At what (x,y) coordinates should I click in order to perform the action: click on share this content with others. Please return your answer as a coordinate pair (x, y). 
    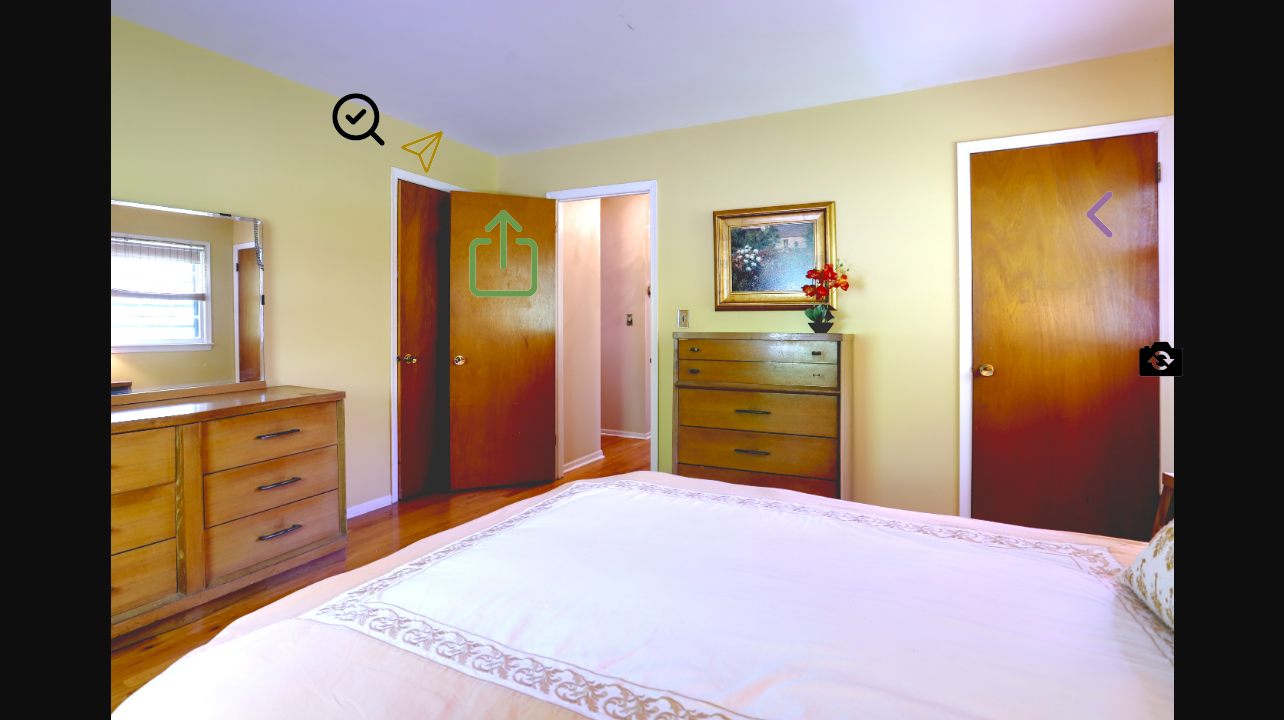
    Looking at the image, I should click on (503, 253).